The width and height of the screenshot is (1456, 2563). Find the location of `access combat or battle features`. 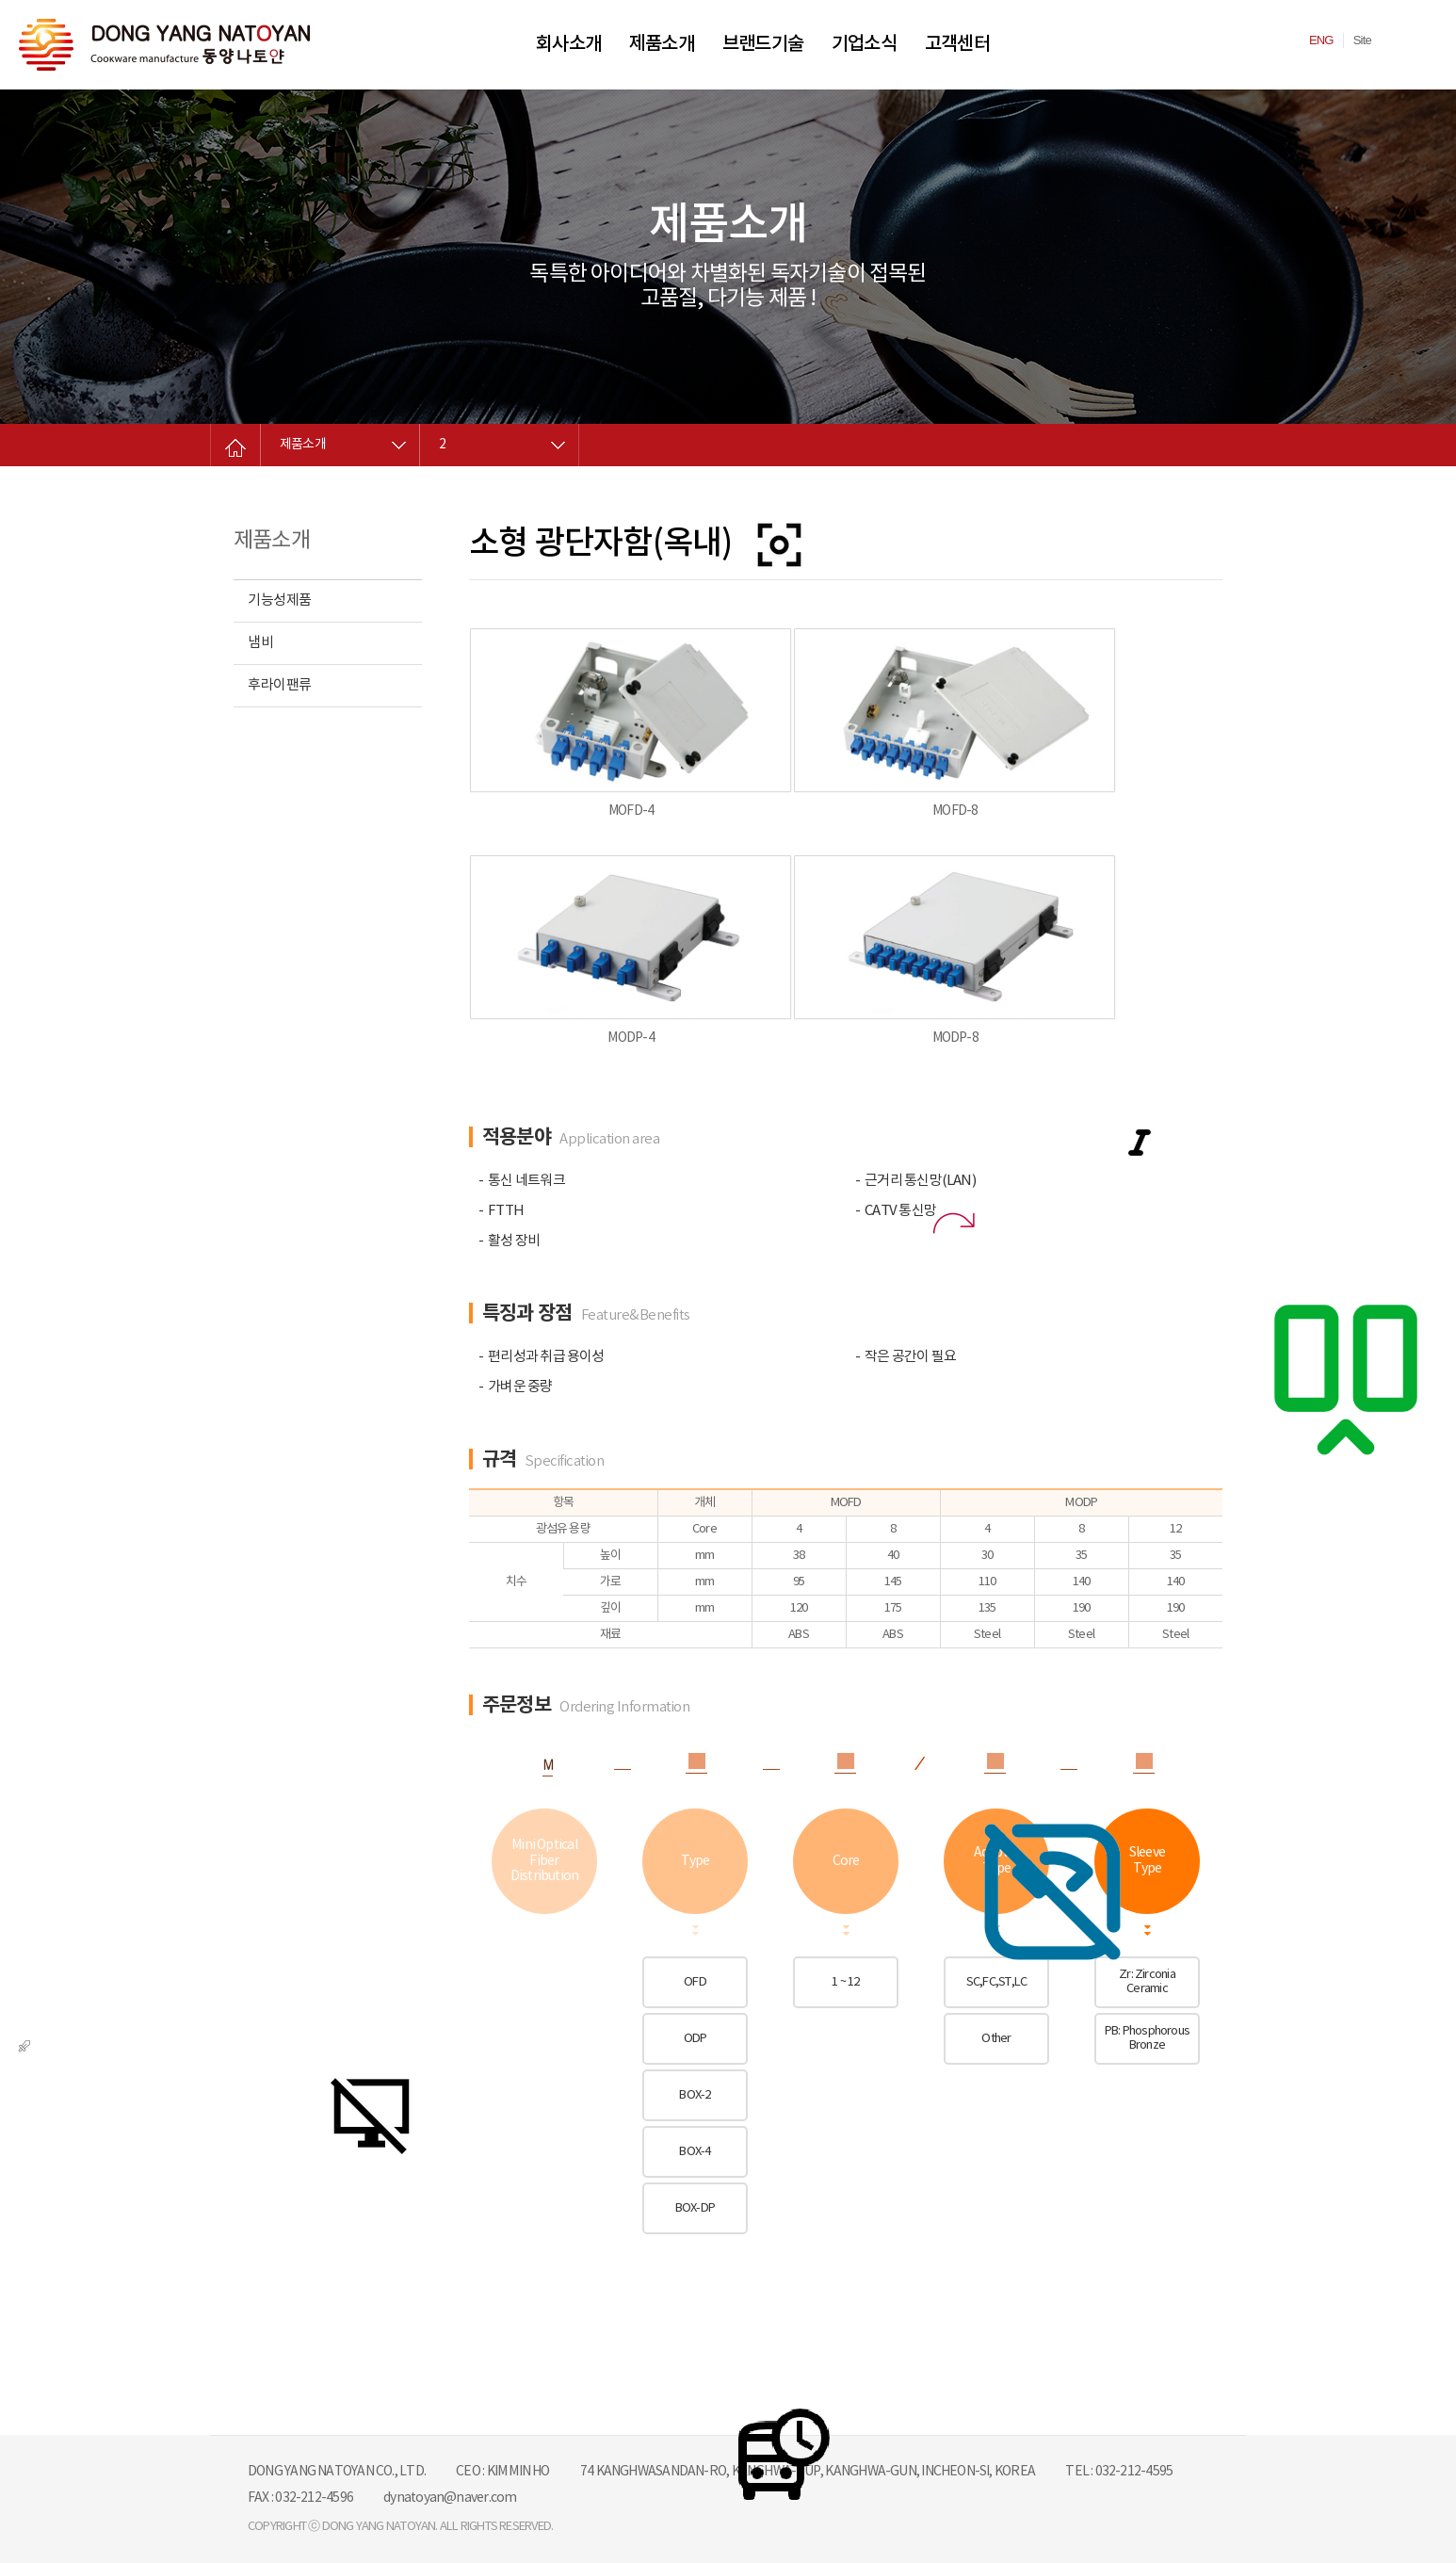

access combat or battle features is located at coordinates (24, 2046).